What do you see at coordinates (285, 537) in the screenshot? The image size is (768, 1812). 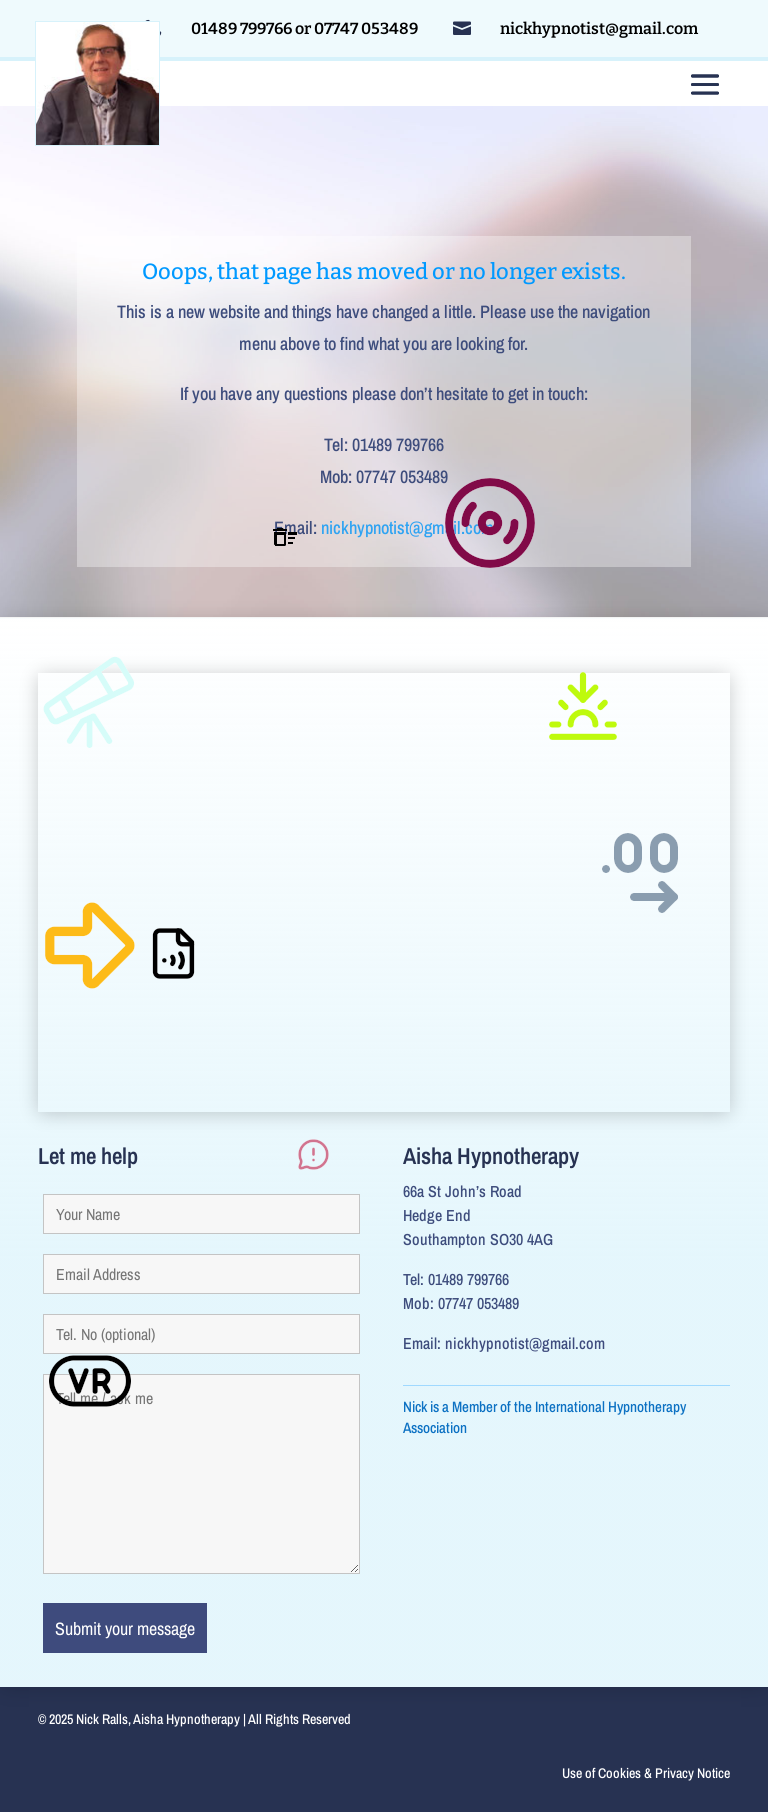 I see `delete all selected items` at bounding box center [285, 537].